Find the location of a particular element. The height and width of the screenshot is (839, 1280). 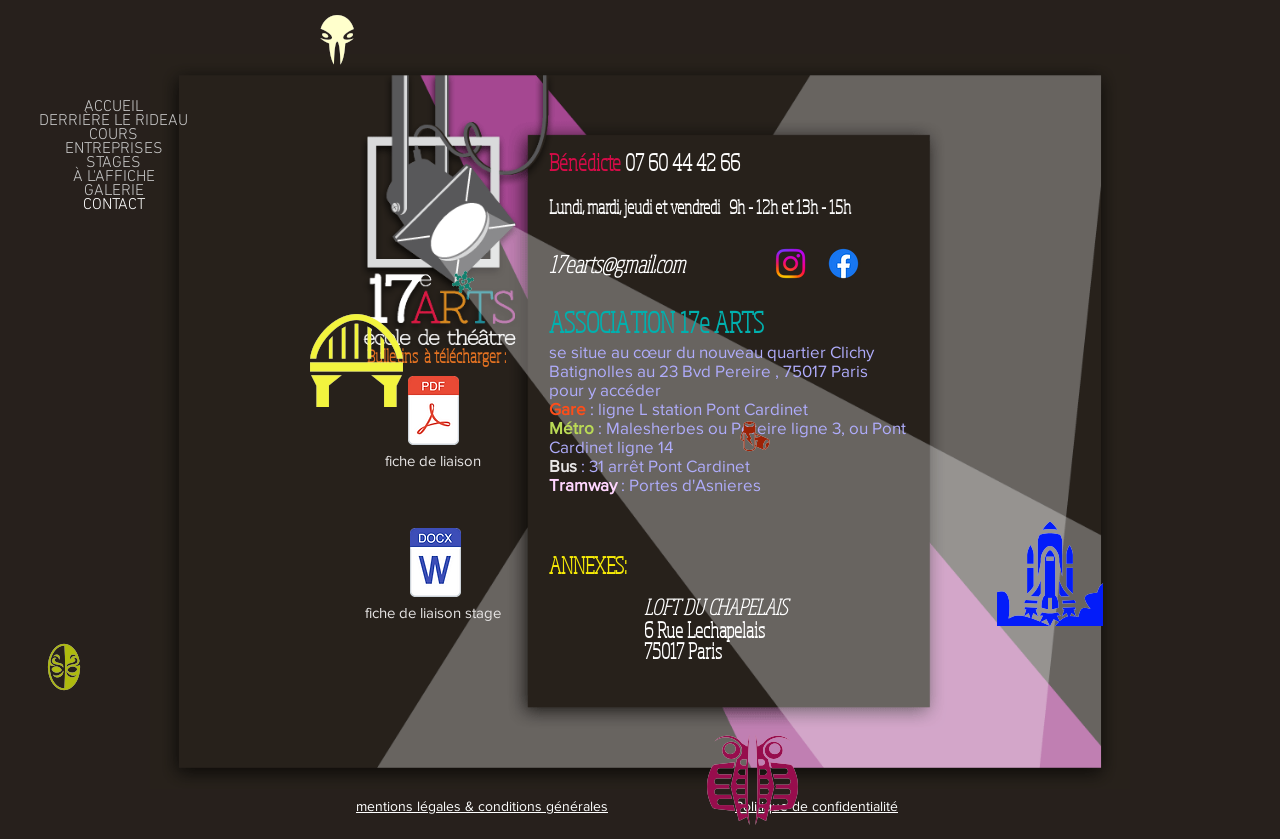

alien or extraterrestrial enemy indicator is located at coordinates (337, 40).